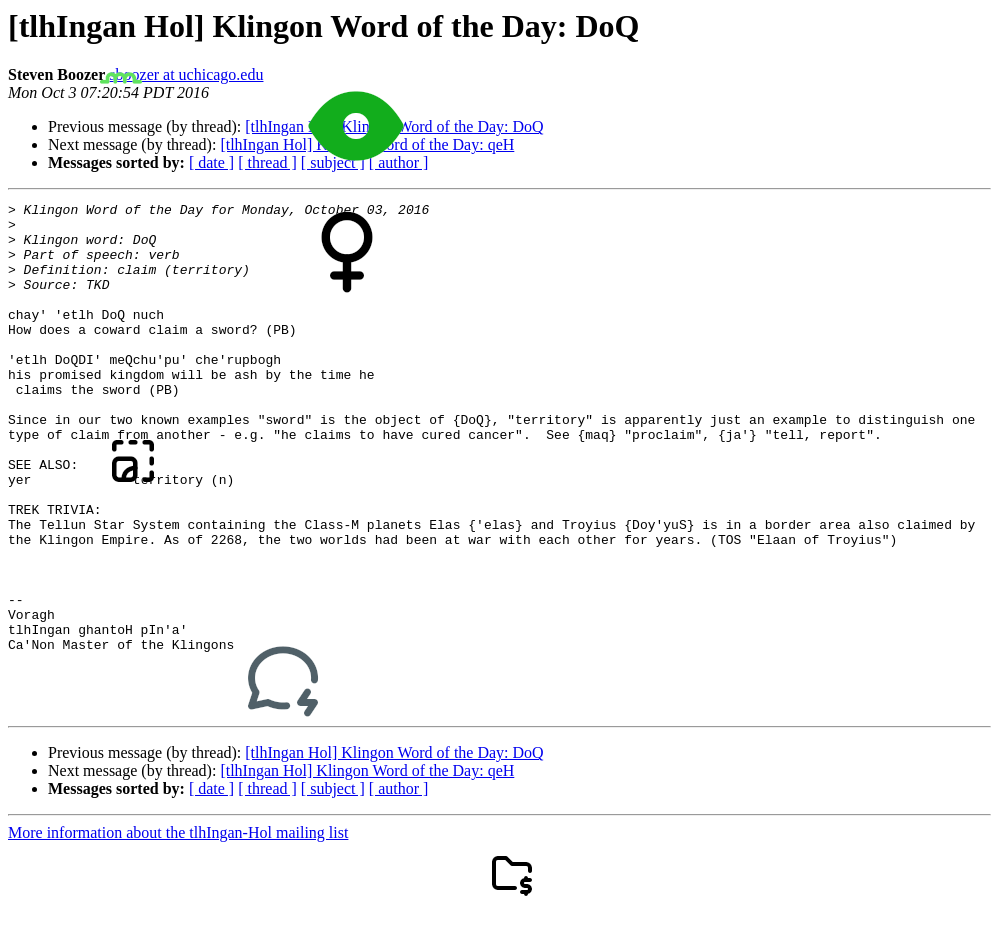 The image size is (999, 952). What do you see at coordinates (133, 461) in the screenshot?
I see `enable picture-in-picture mode for an image` at bounding box center [133, 461].